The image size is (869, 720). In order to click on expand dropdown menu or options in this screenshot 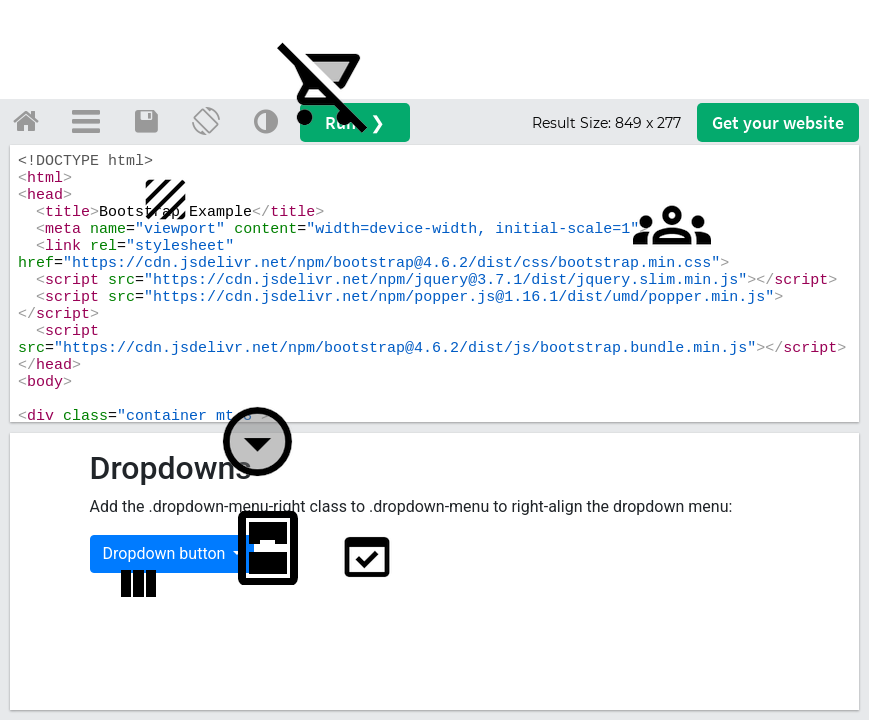, I will do `click(257, 441)`.